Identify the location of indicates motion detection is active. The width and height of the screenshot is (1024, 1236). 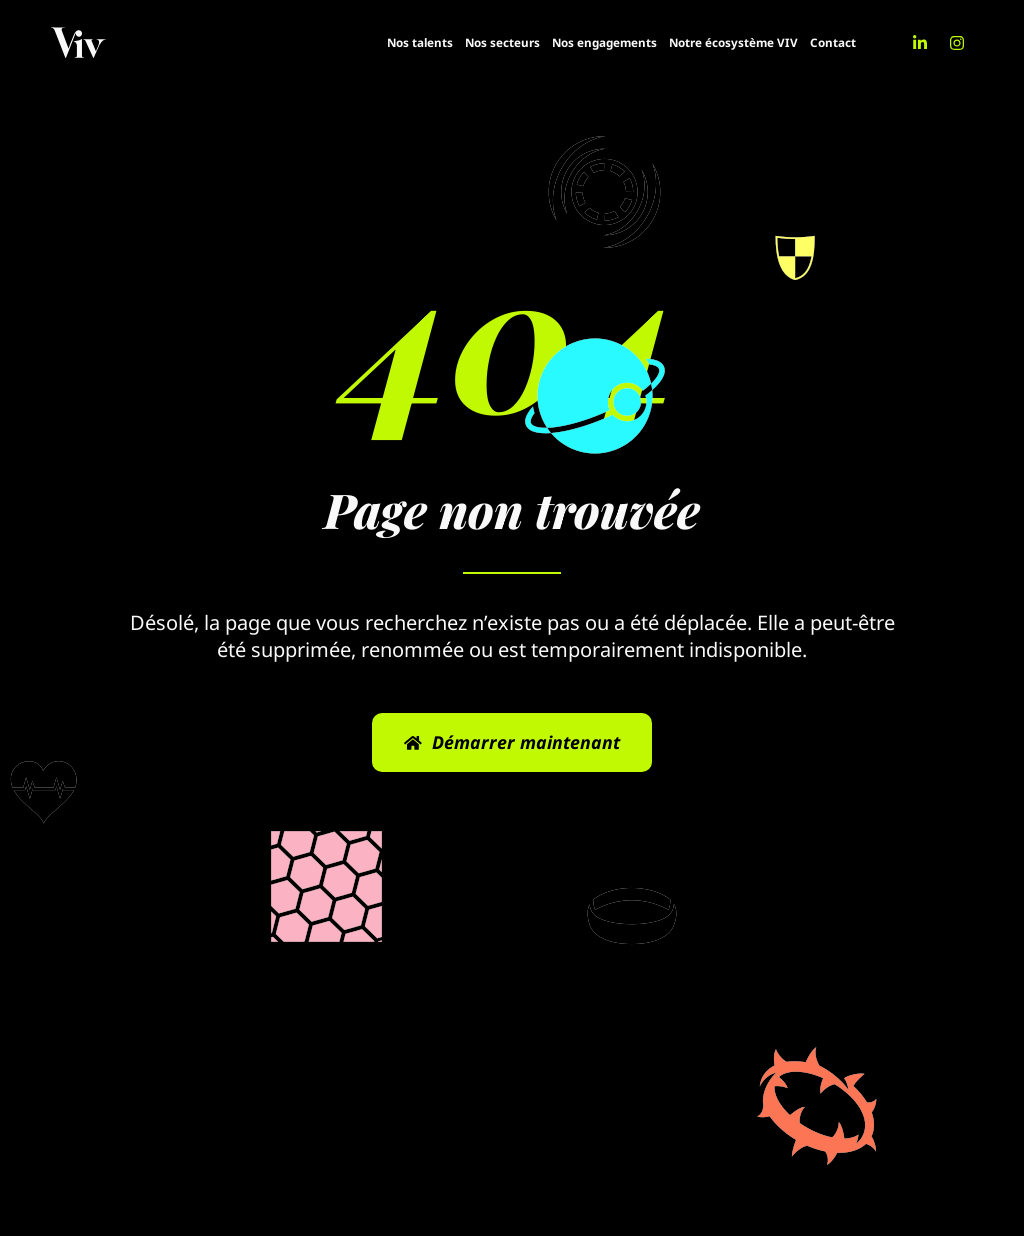
(604, 192).